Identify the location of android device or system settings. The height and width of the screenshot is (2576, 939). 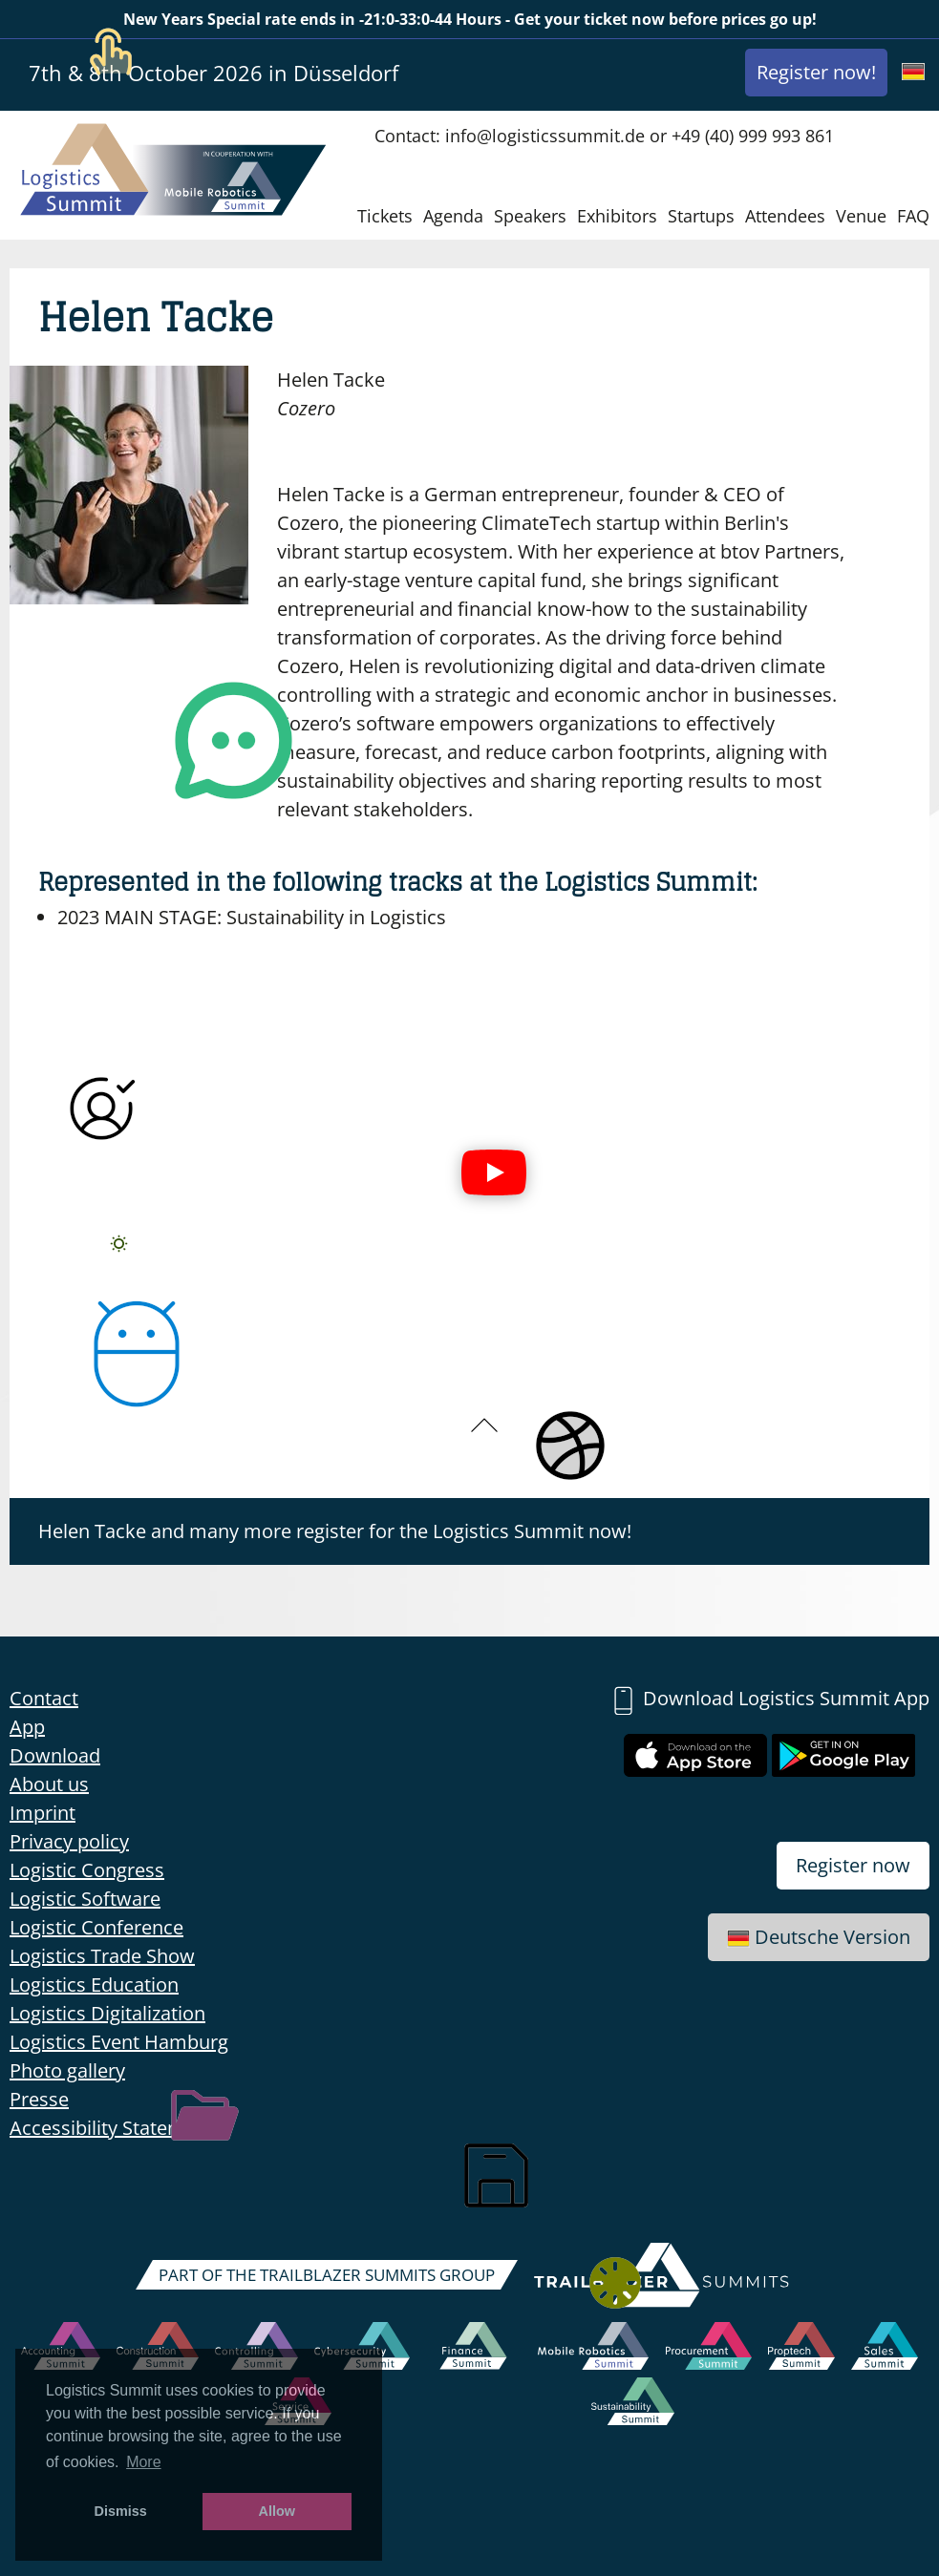
(137, 1352).